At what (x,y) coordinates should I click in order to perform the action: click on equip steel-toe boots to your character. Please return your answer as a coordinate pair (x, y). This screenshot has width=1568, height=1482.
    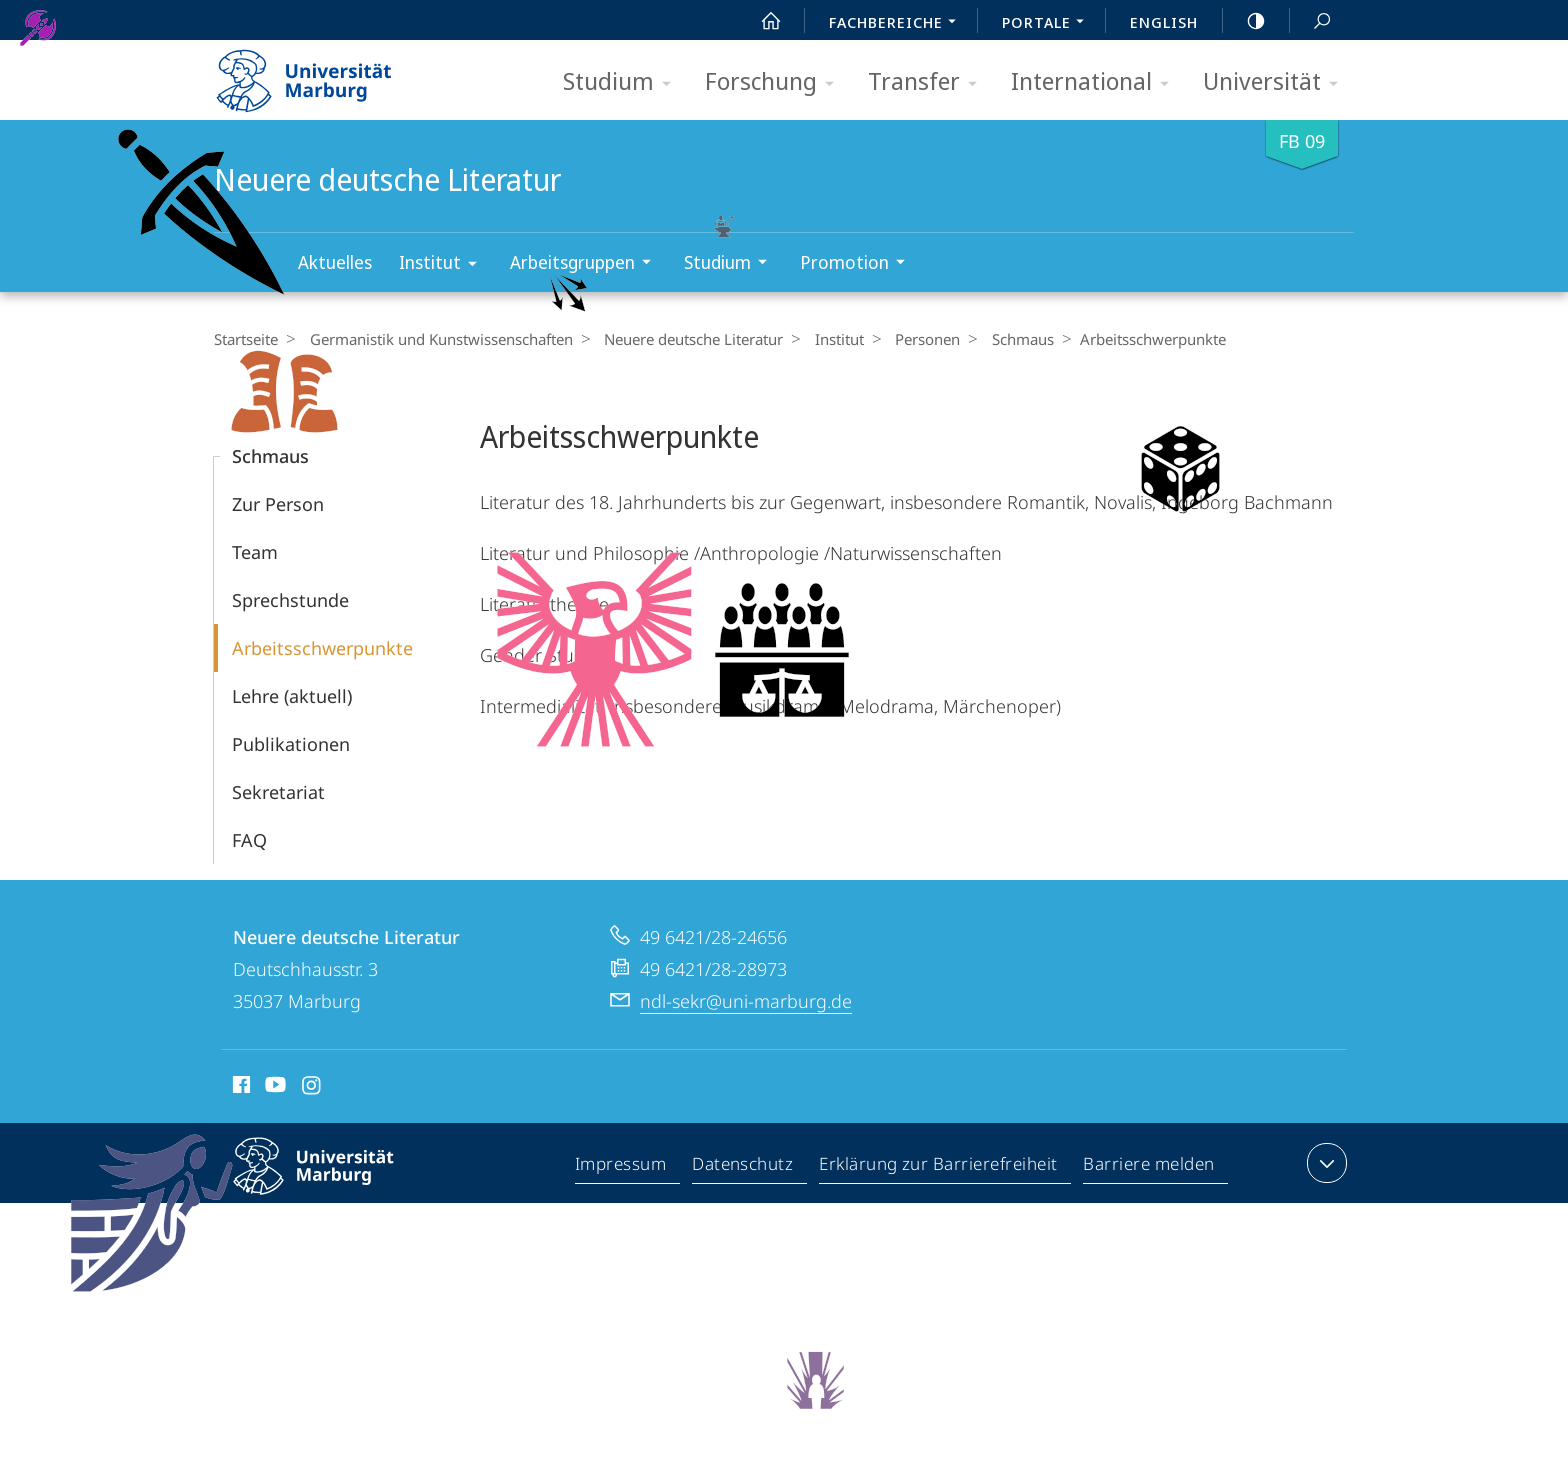
    Looking at the image, I should click on (284, 390).